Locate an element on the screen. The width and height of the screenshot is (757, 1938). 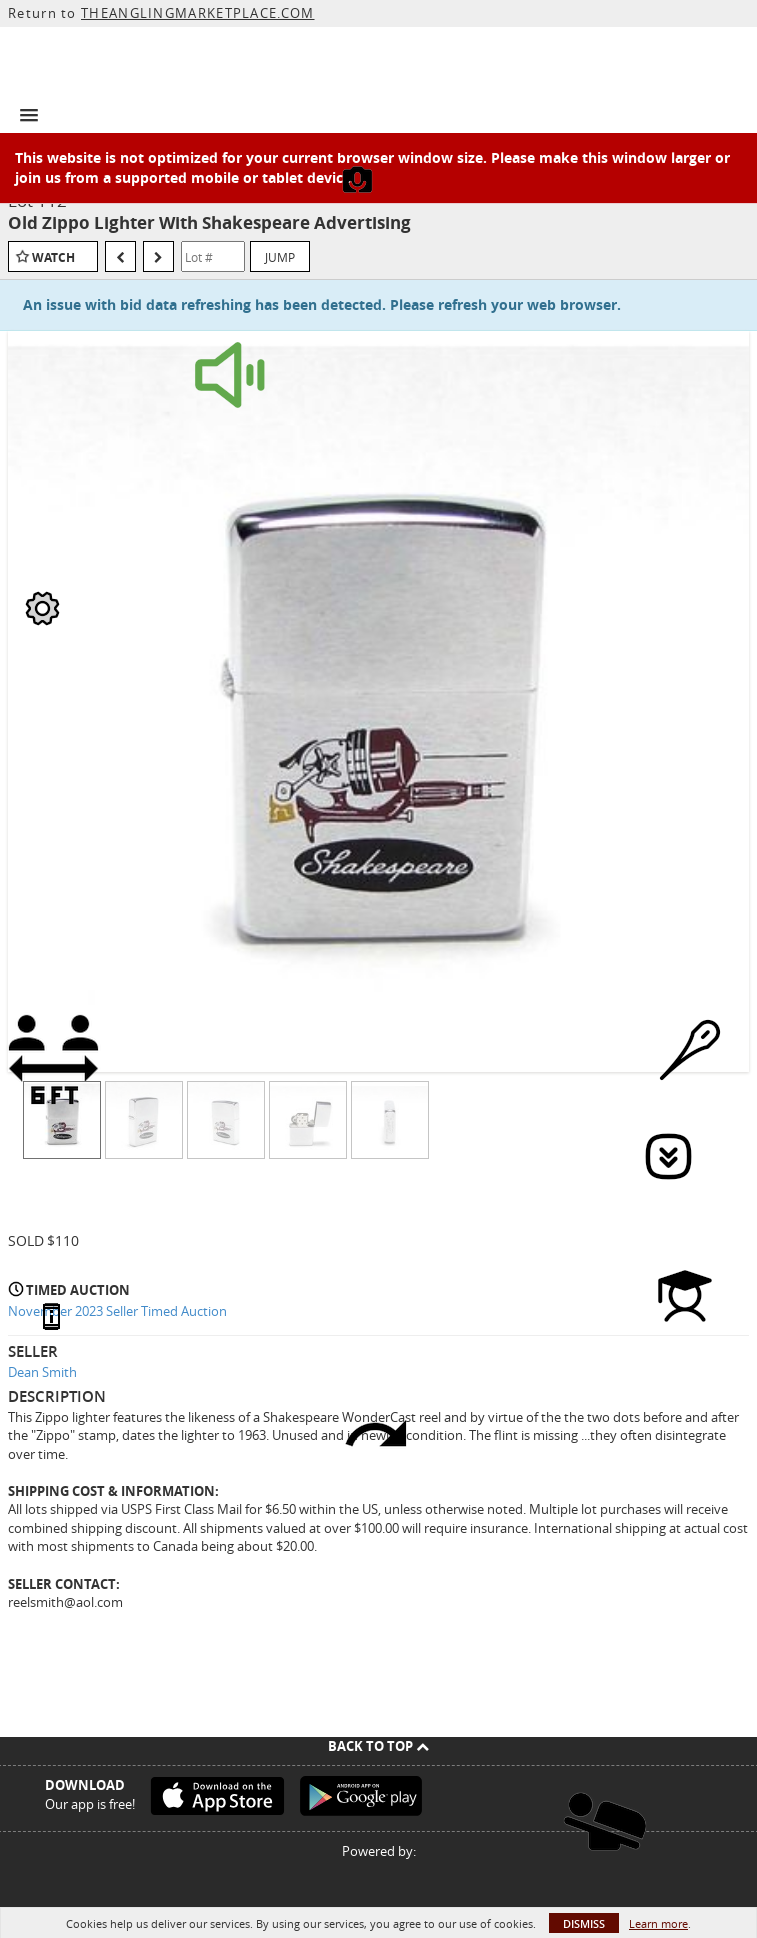
increase or maximize volume is located at coordinates (228, 375).